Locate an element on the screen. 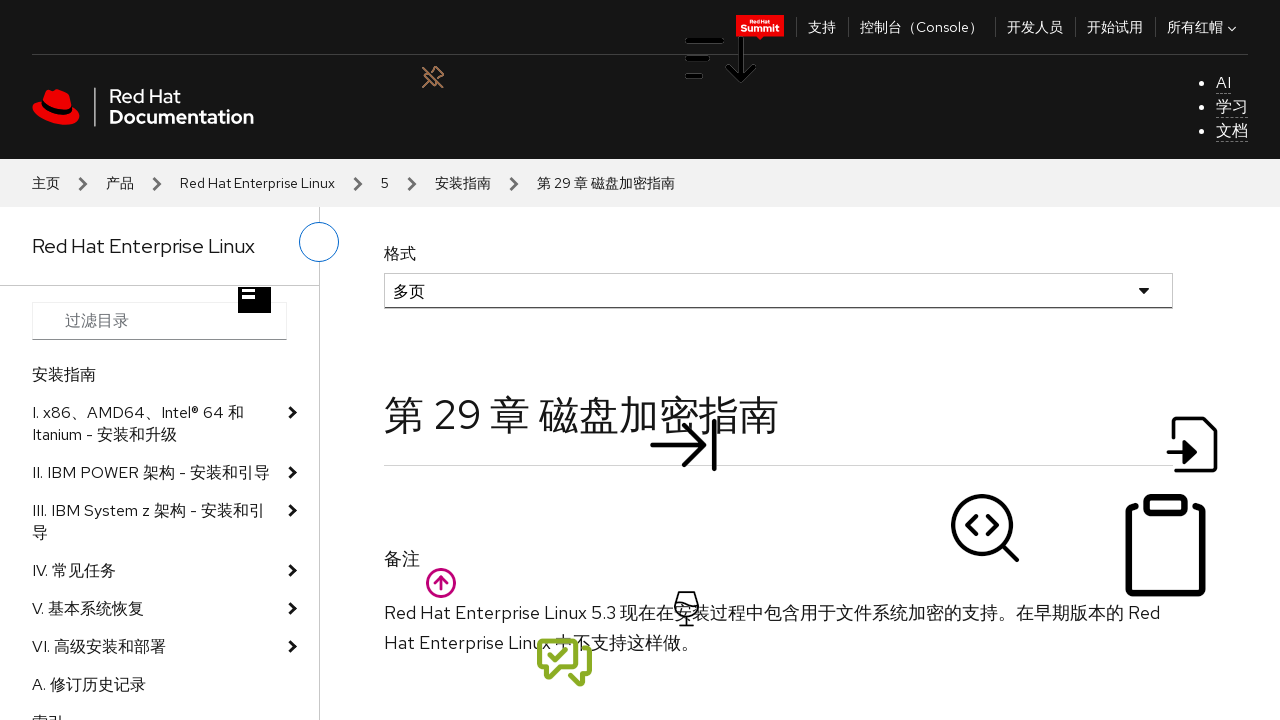  indicates a file has been moved to another location is located at coordinates (1194, 444).